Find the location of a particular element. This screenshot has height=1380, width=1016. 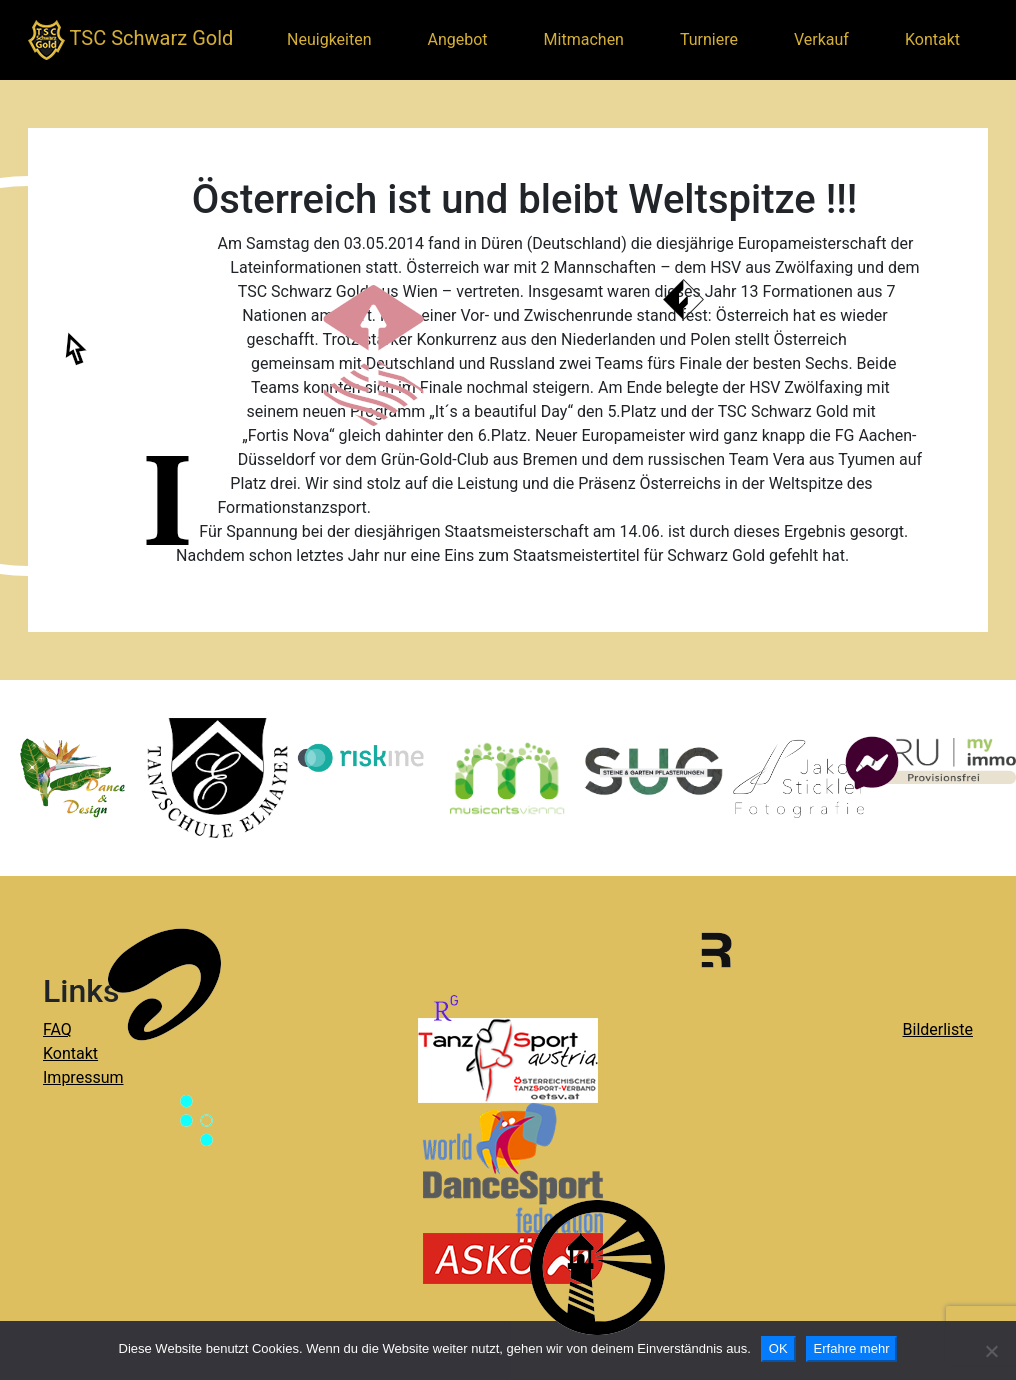

D-Wave Systems company logo is located at coordinates (196, 1120).